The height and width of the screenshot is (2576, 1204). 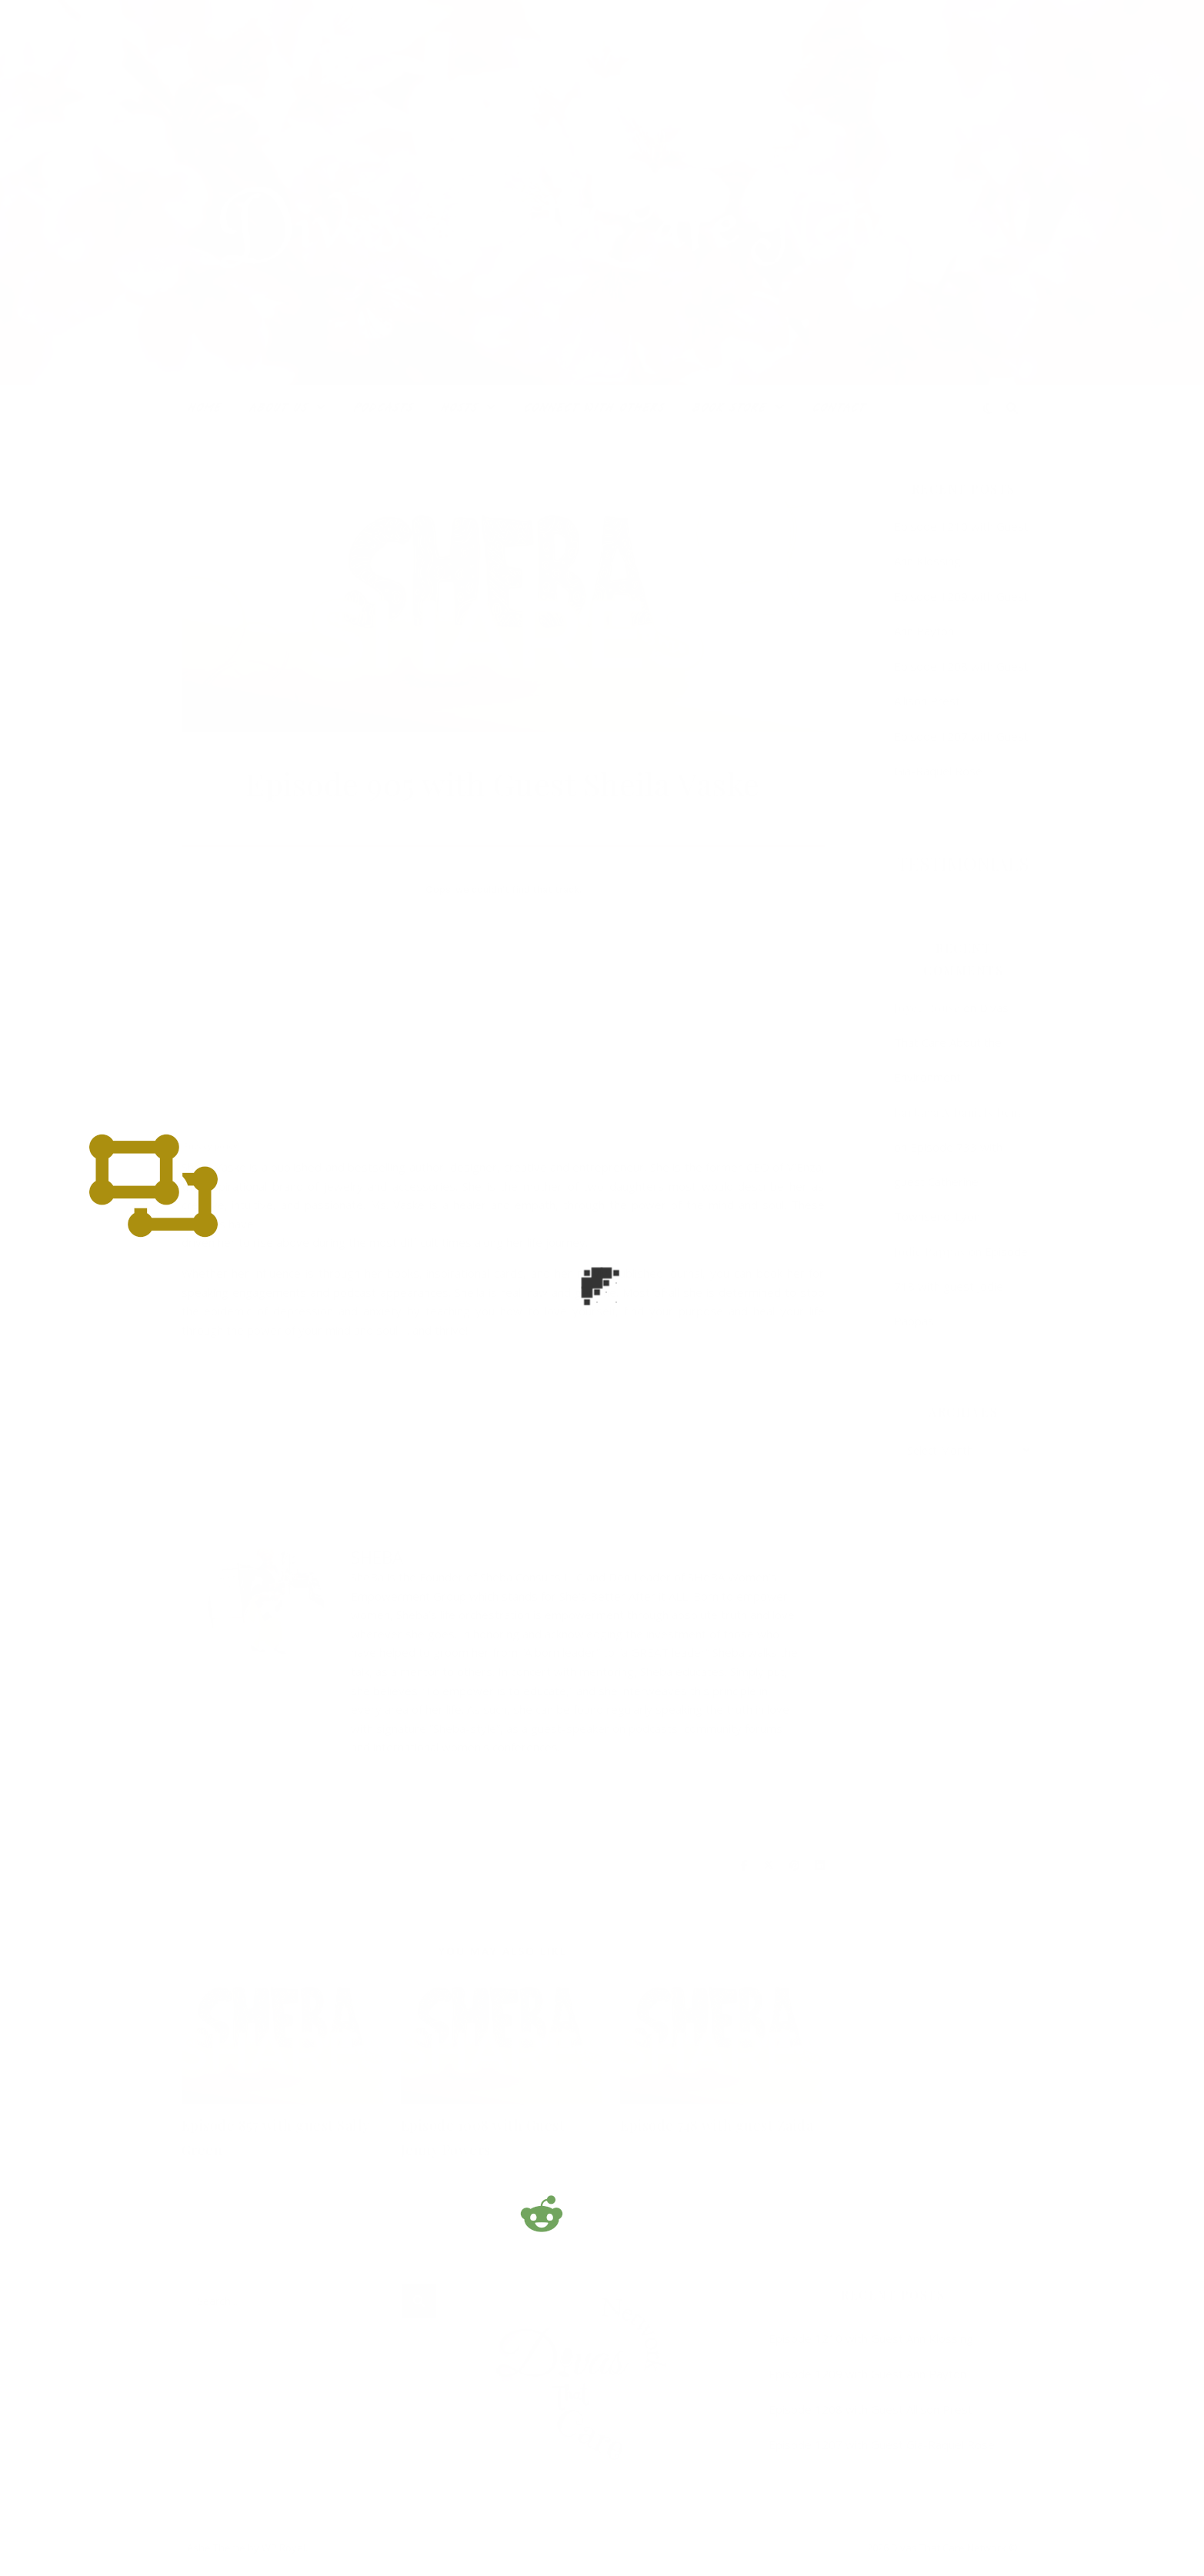 I want to click on open the reddit app, so click(x=542, y=2214).